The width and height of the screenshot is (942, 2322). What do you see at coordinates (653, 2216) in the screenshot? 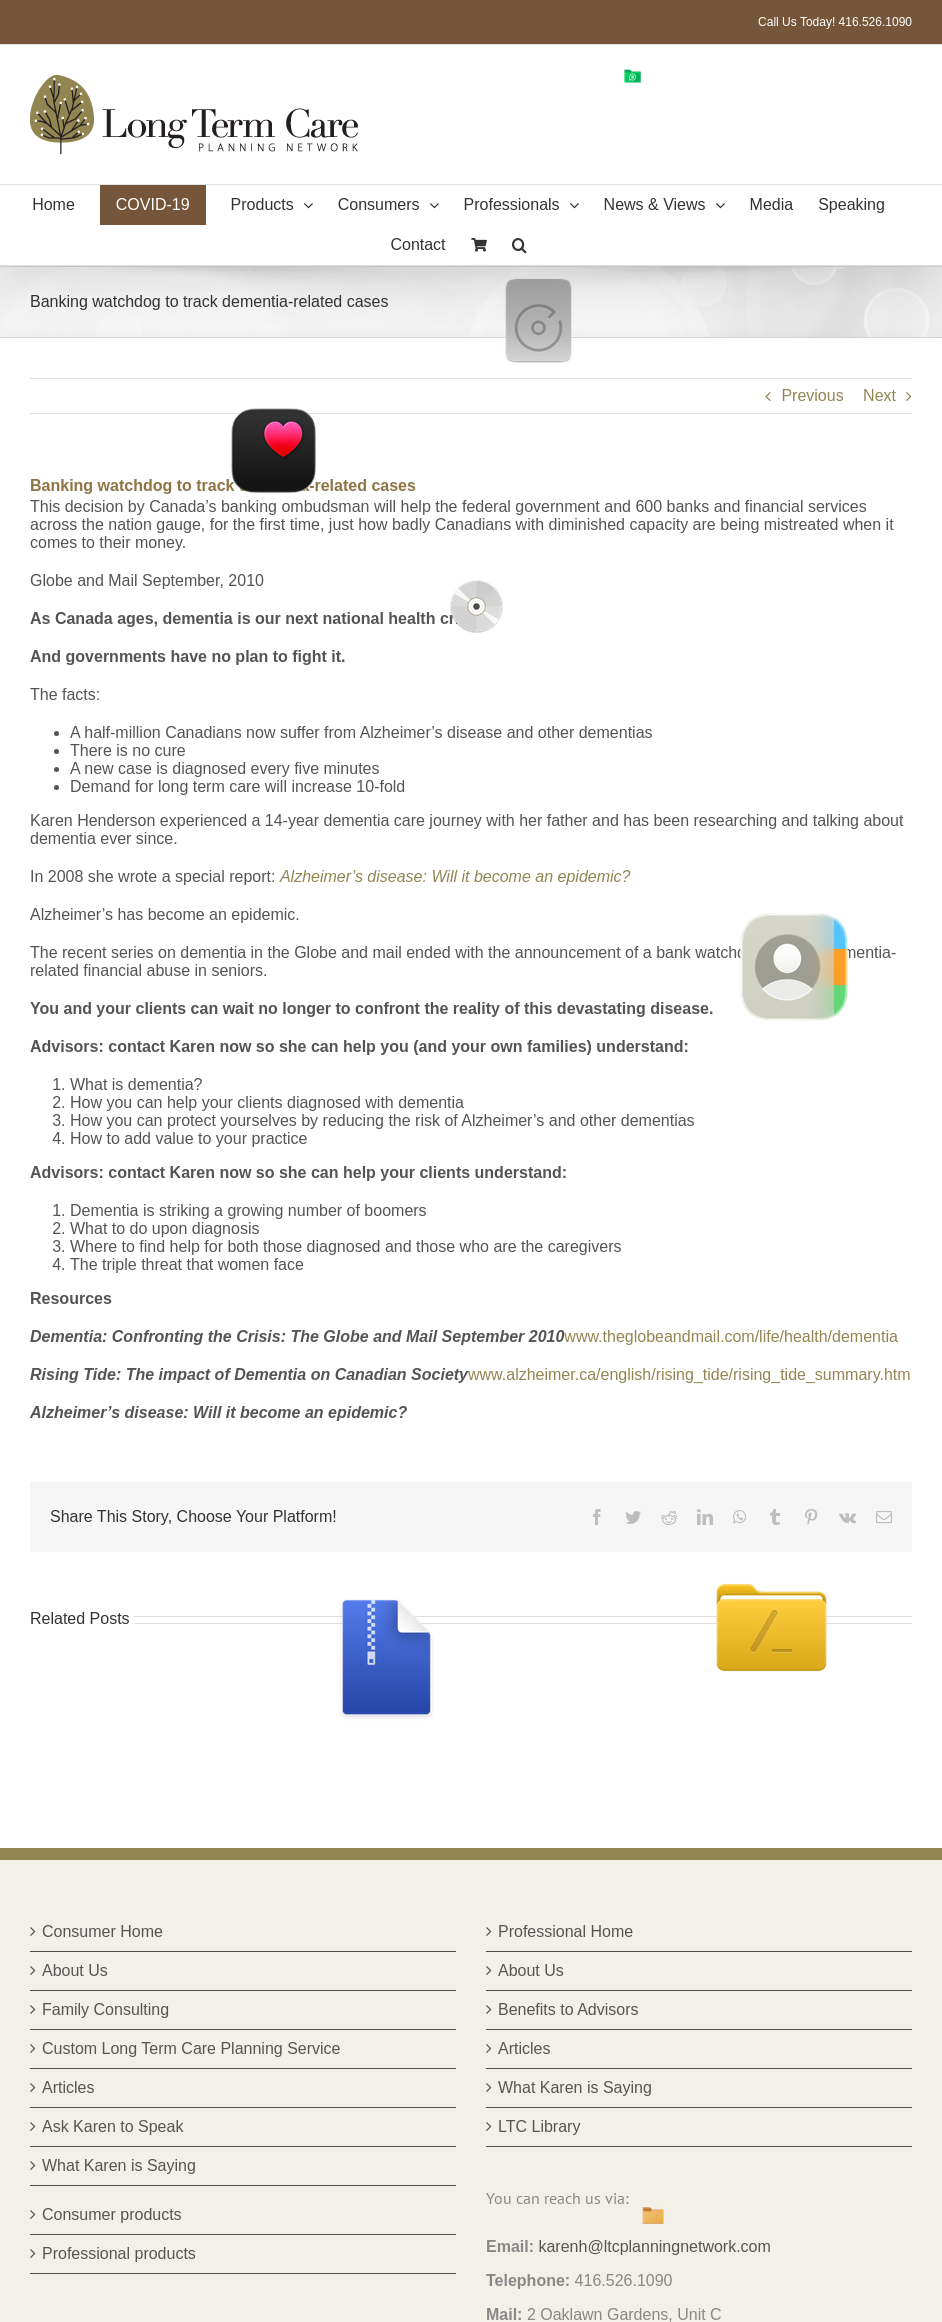
I see `open the eatbiscuit application folder` at bounding box center [653, 2216].